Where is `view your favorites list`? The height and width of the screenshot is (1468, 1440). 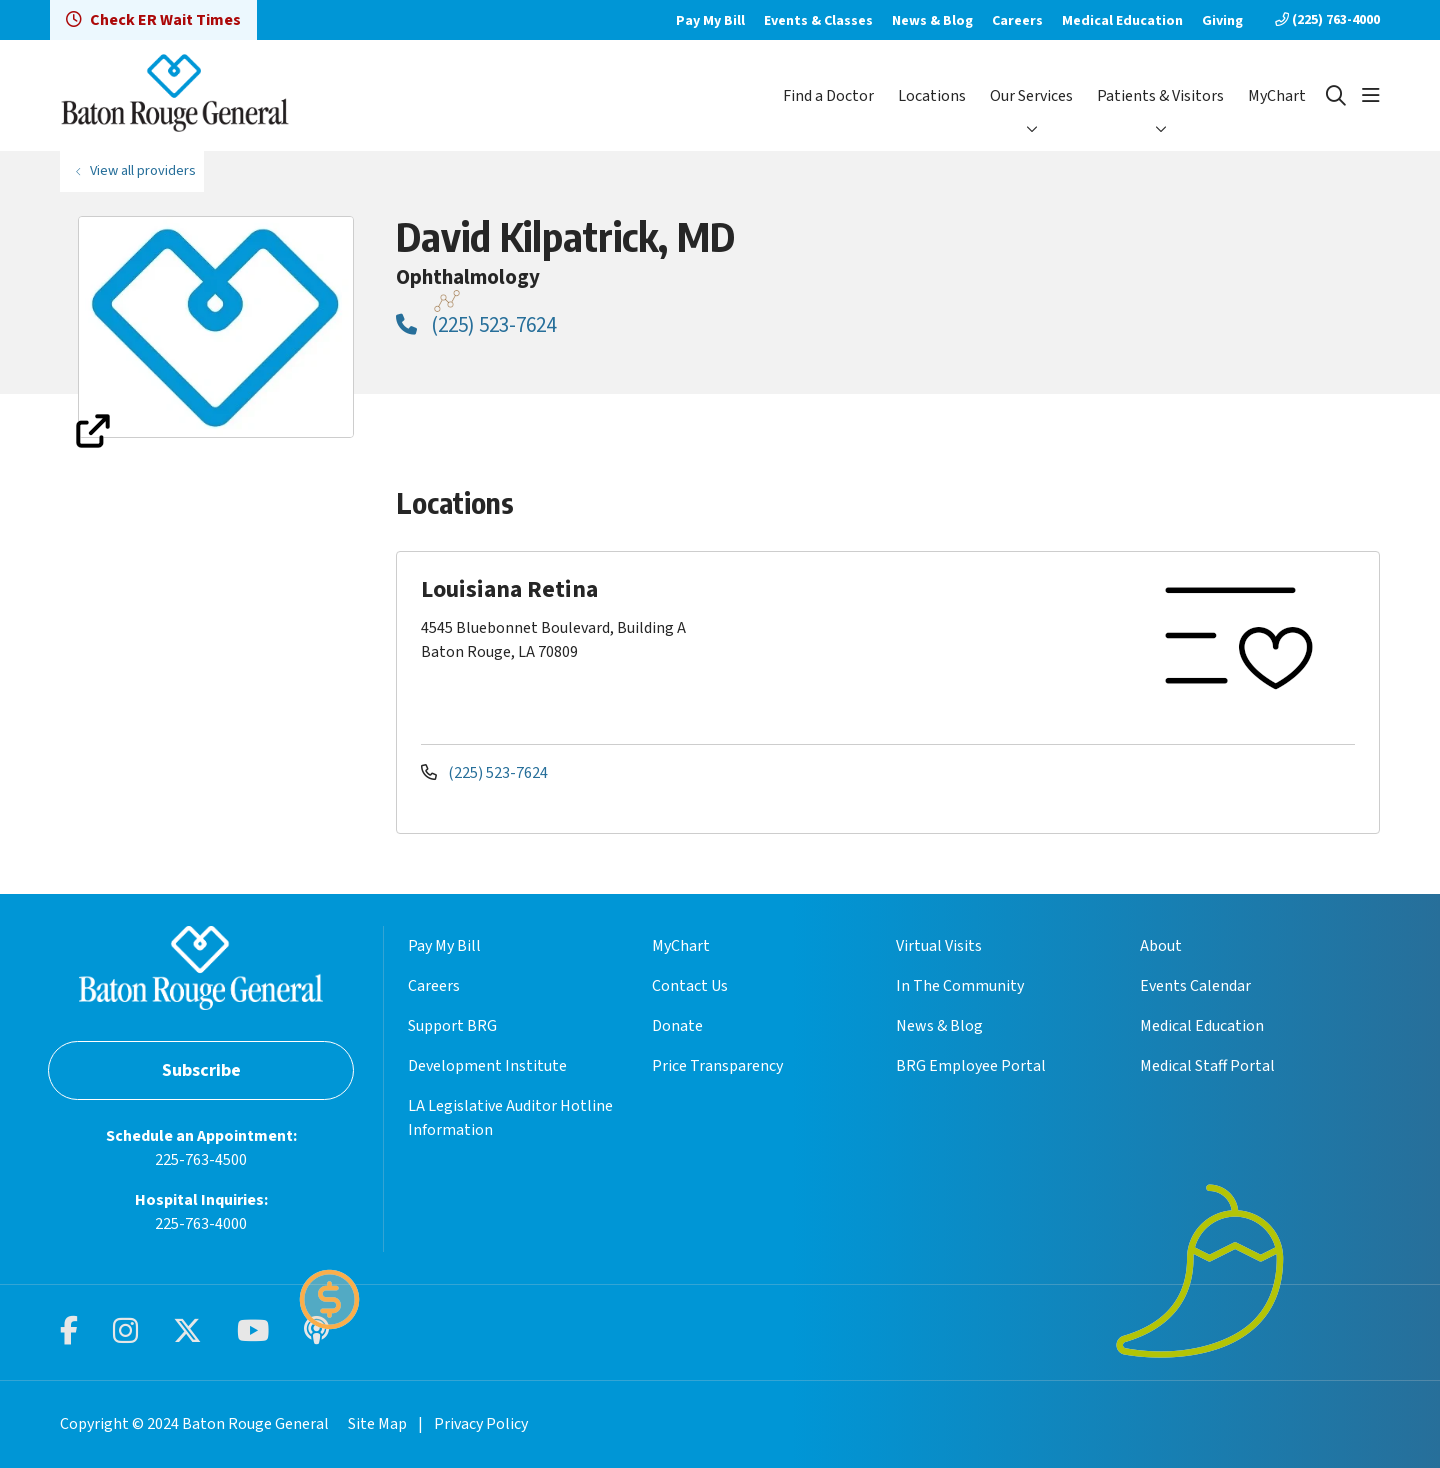
view your favorites list is located at coordinates (1230, 635).